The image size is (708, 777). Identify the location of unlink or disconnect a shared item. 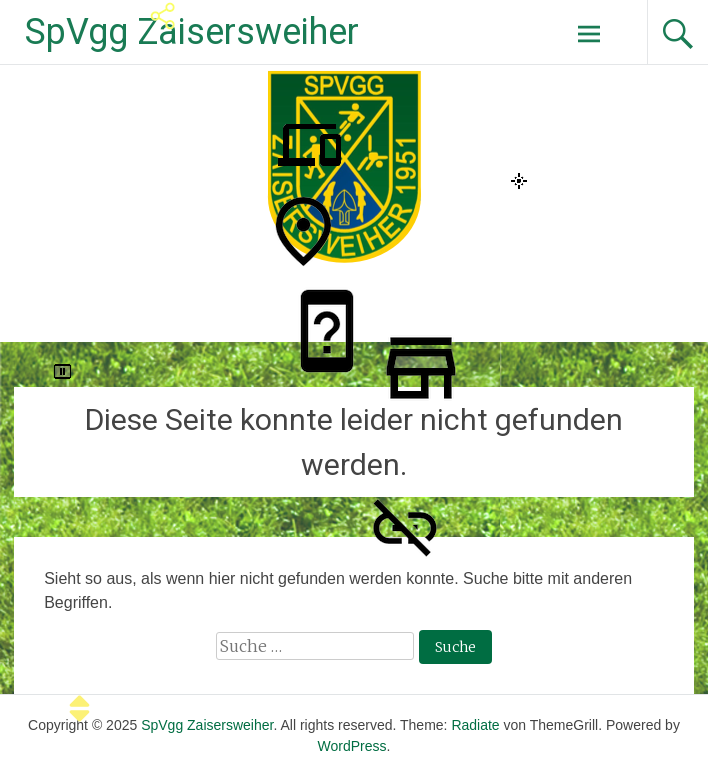
(405, 528).